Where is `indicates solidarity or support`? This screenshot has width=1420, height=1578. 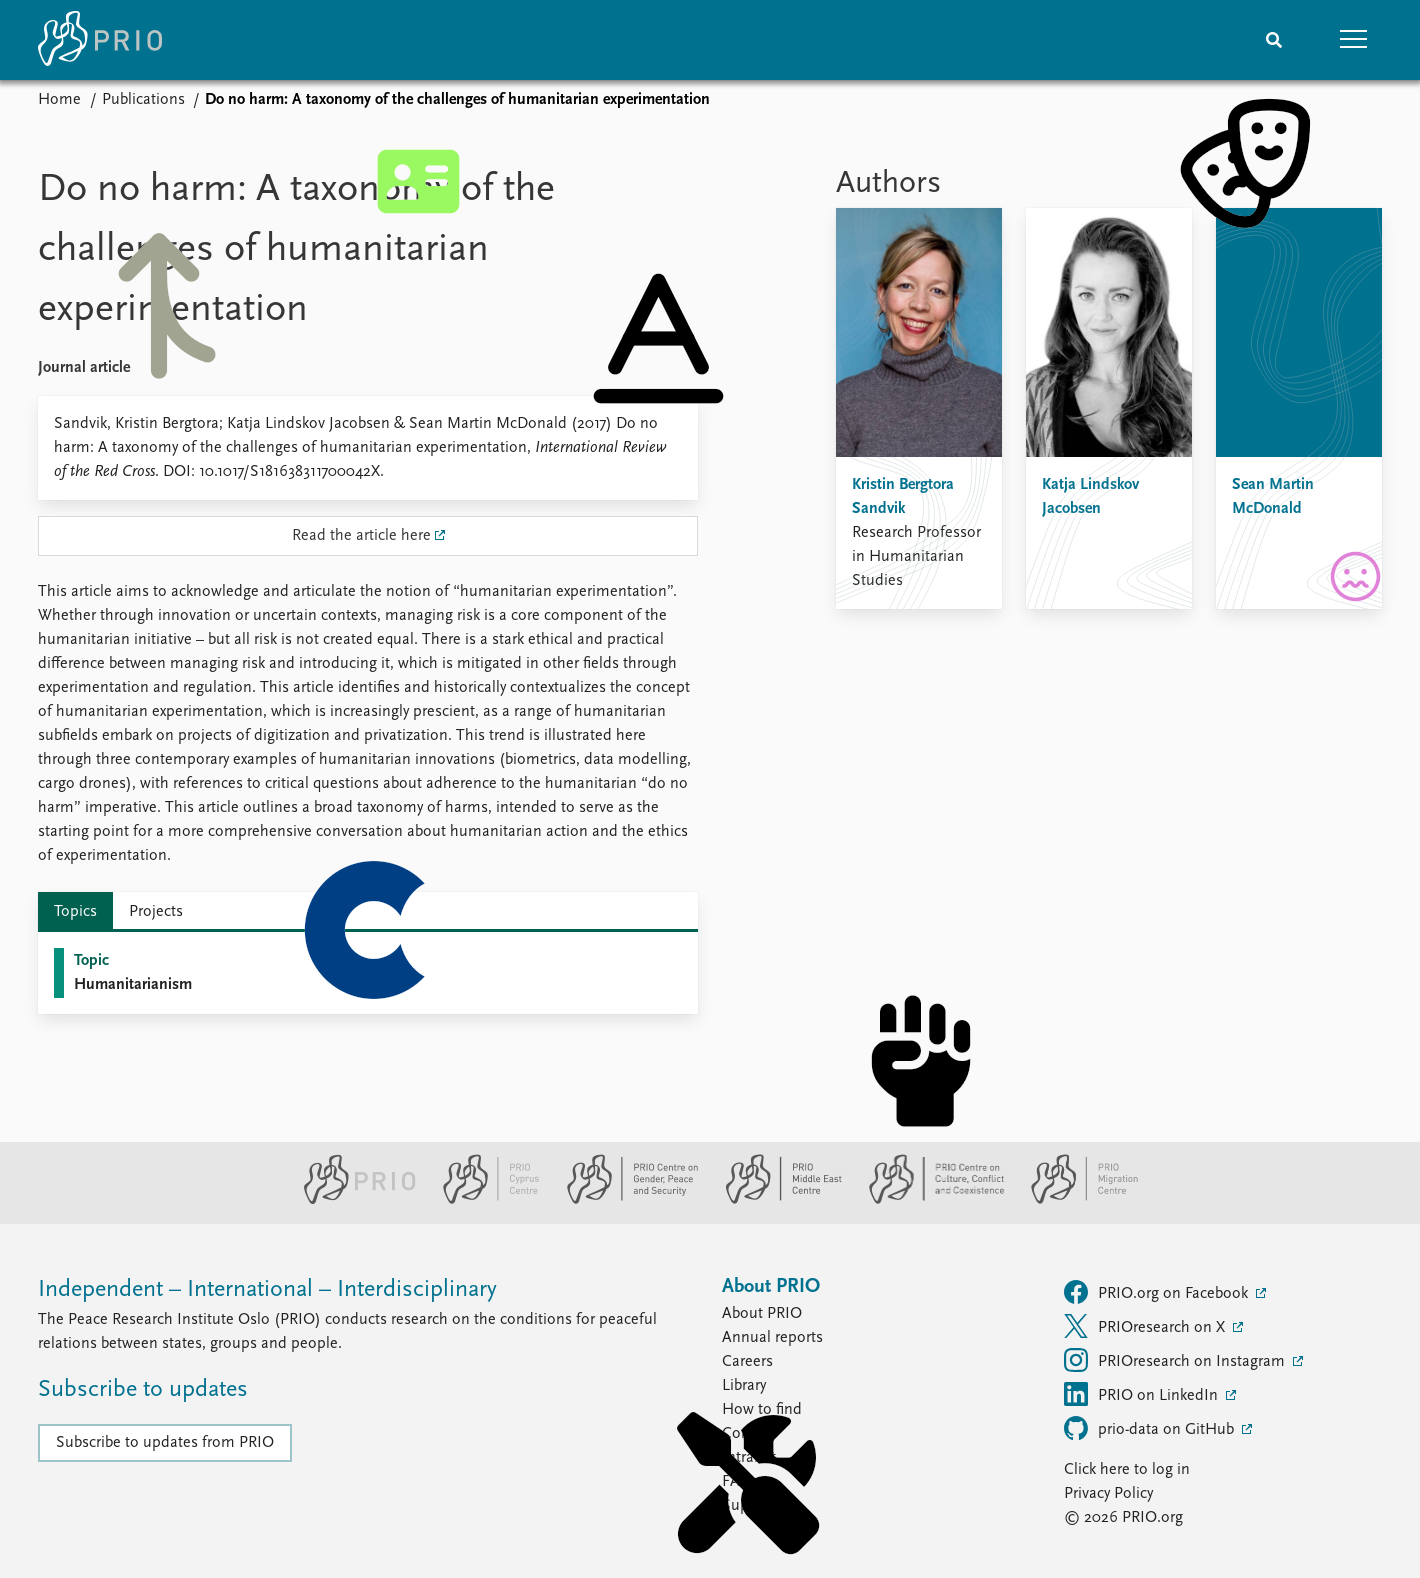 indicates solidarity or support is located at coordinates (921, 1061).